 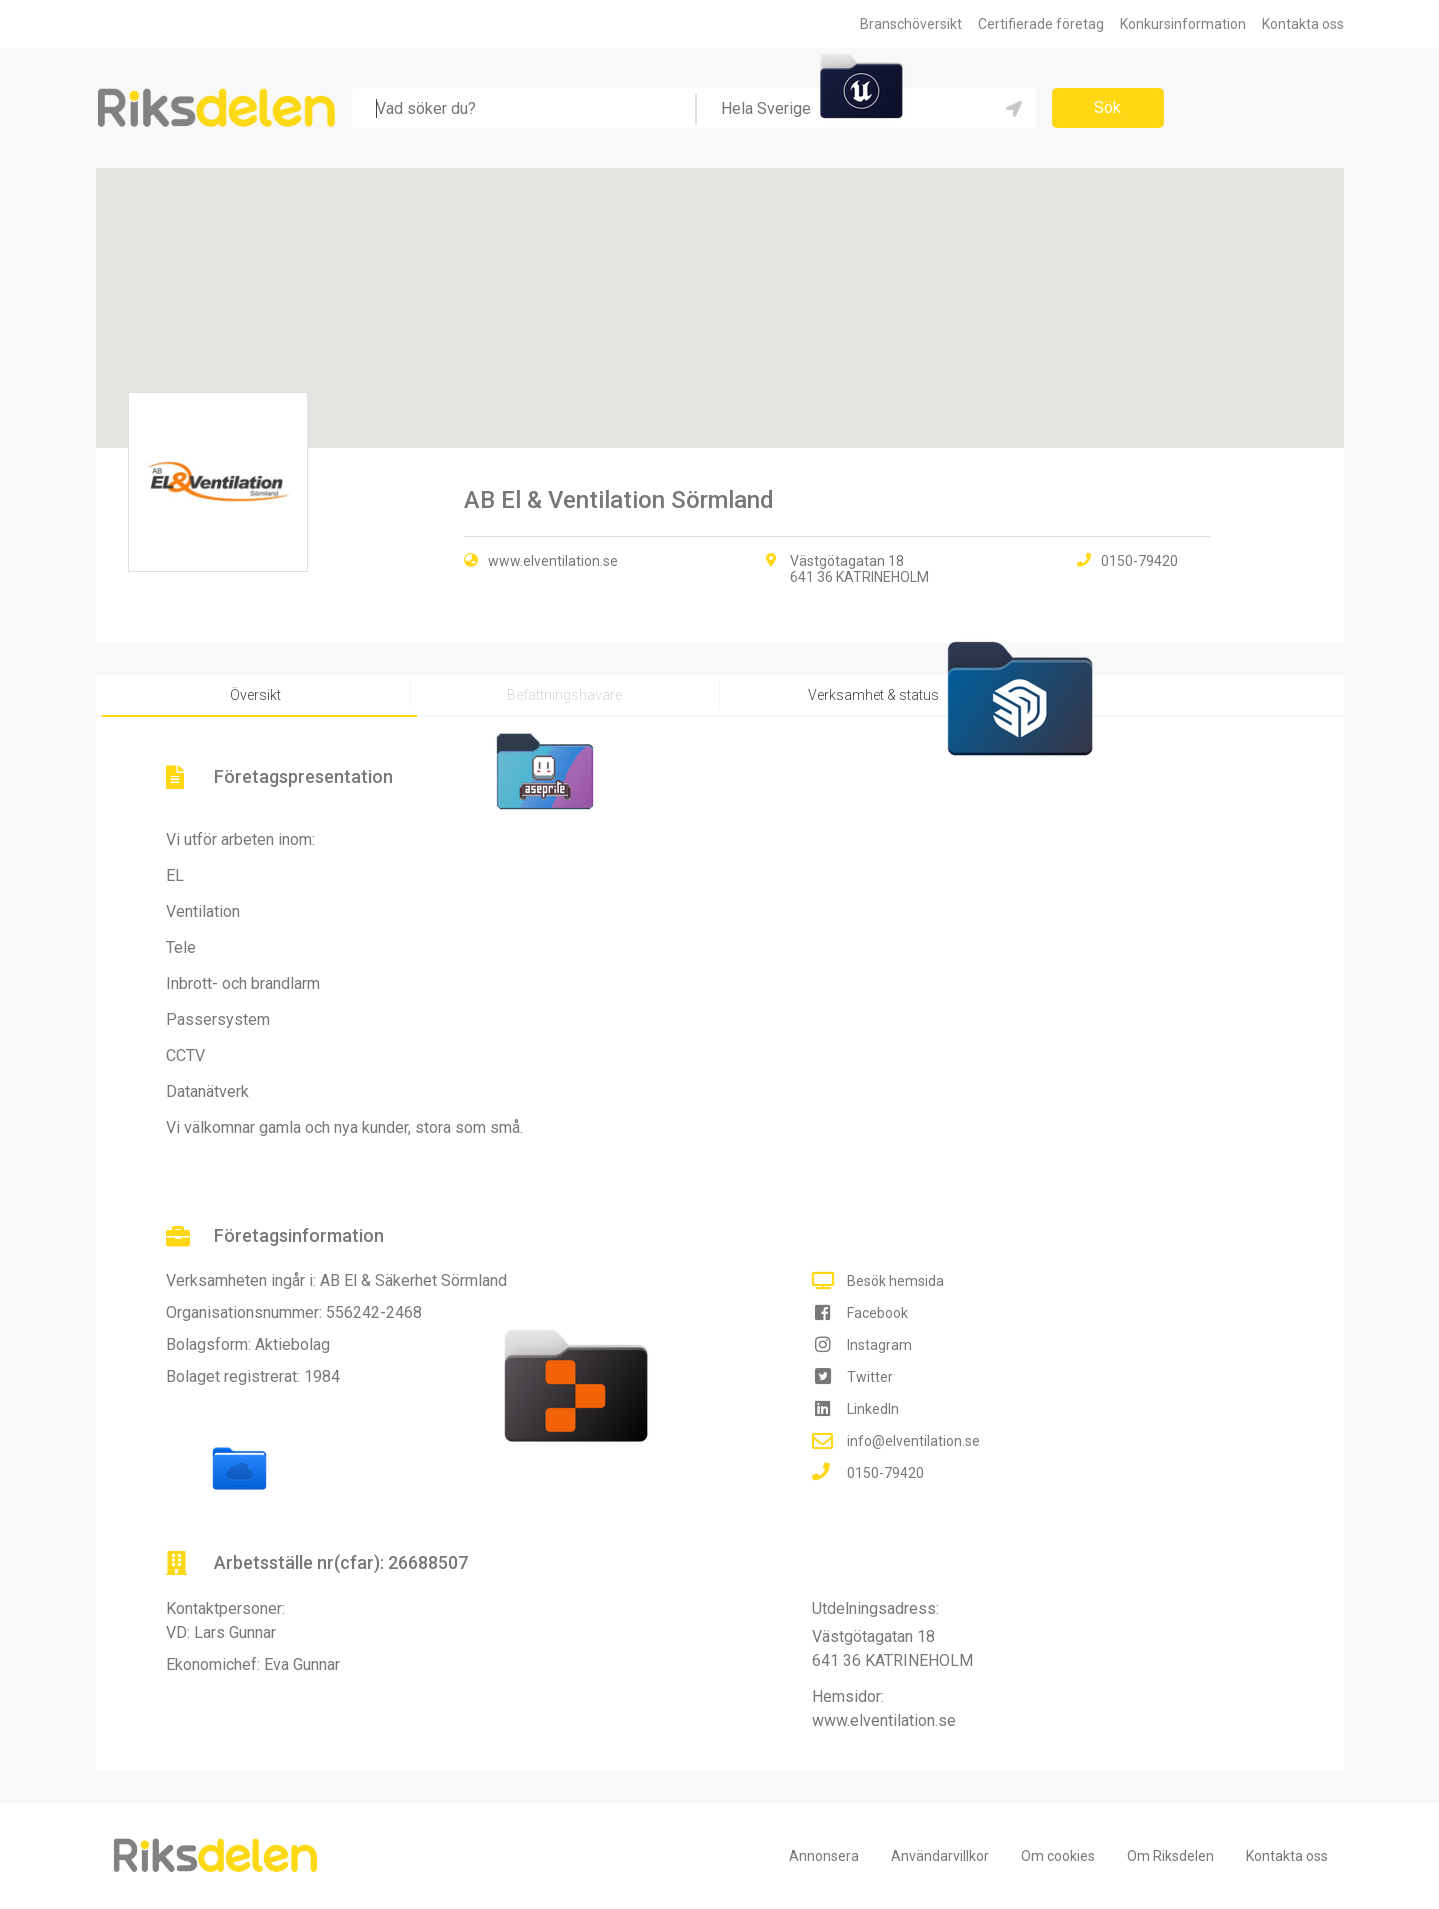 What do you see at coordinates (545, 774) in the screenshot?
I see `open folder containing aseprite project files` at bounding box center [545, 774].